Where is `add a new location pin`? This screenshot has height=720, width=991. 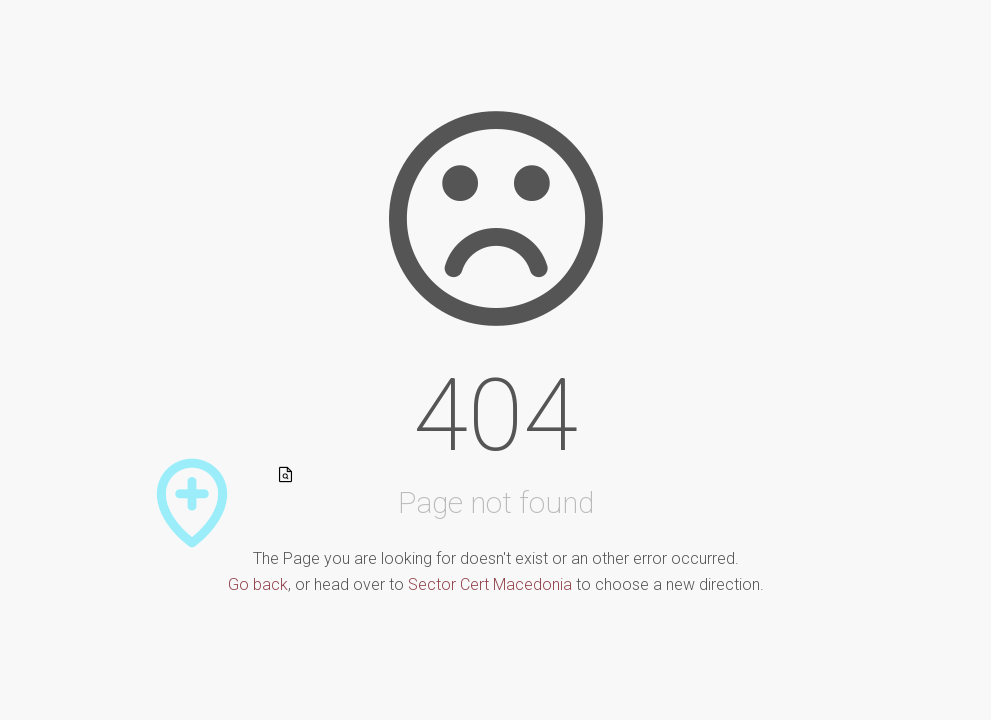
add a new location pin is located at coordinates (192, 503).